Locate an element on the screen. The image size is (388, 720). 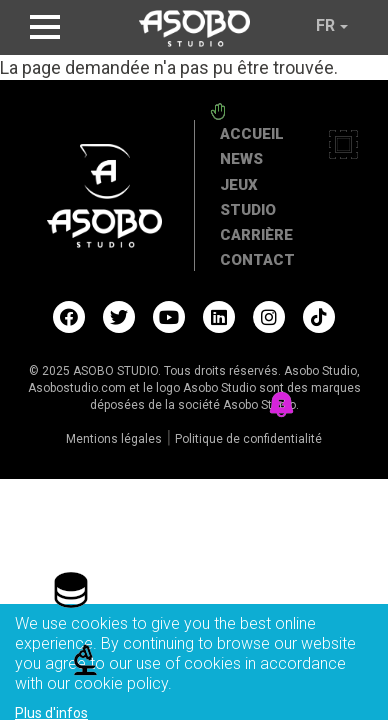
stop or pause an action is located at coordinates (218, 111).